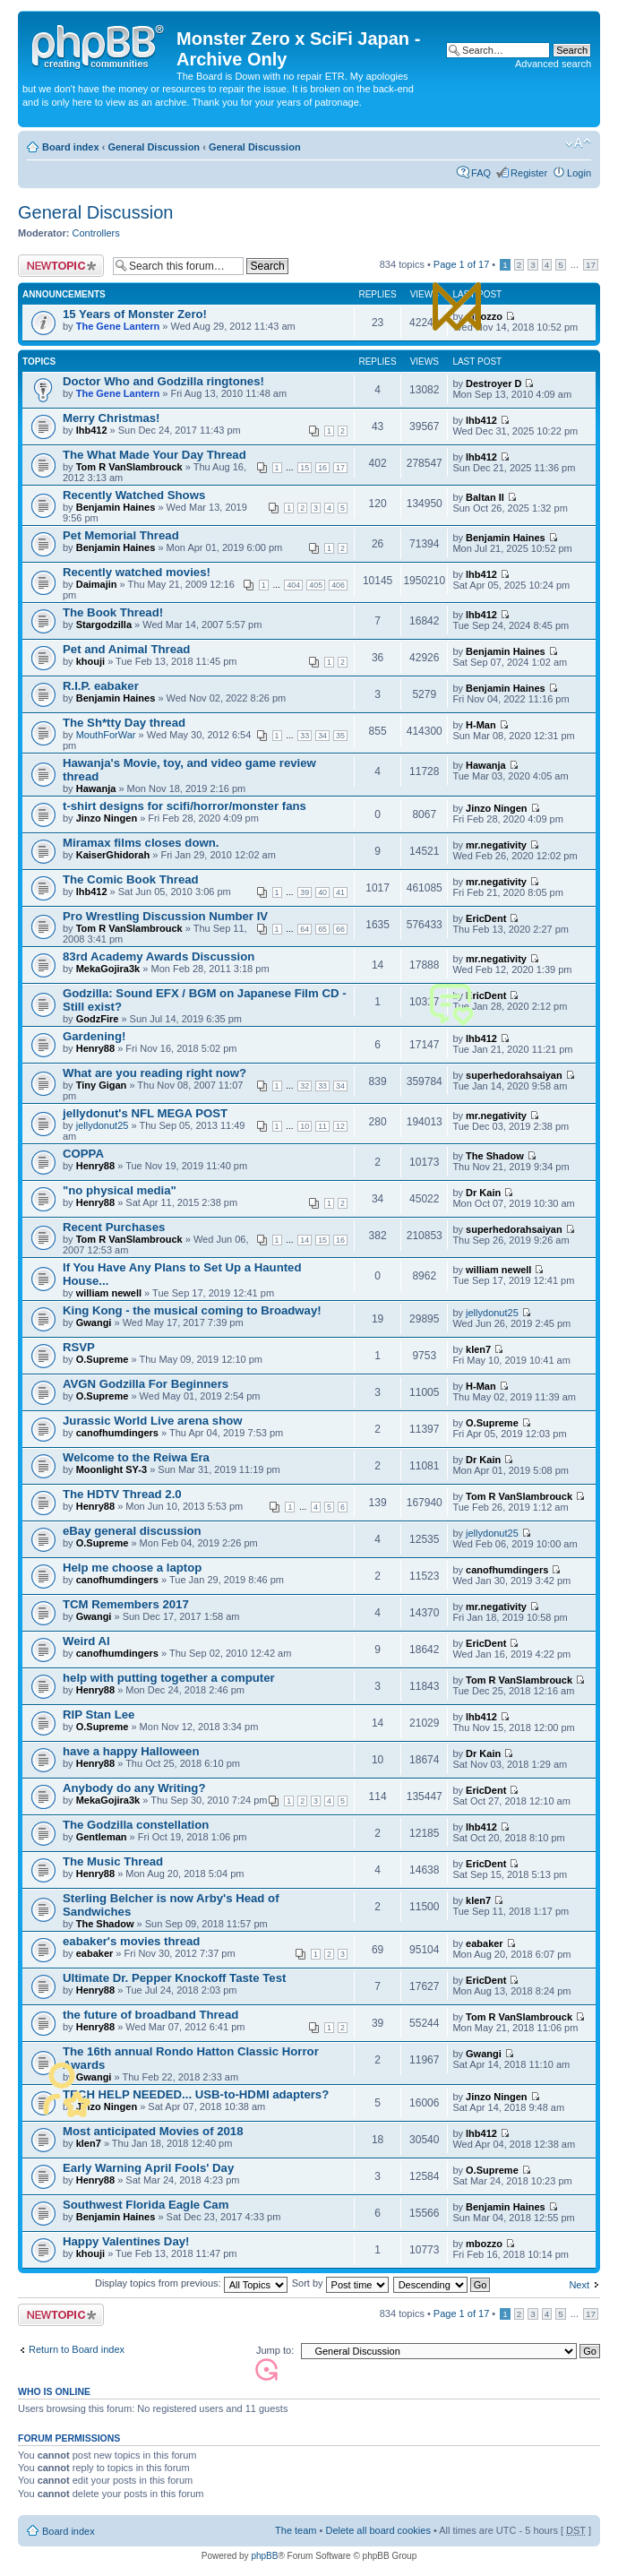  What do you see at coordinates (451, 1003) in the screenshot?
I see `view liked or favorited messages` at bounding box center [451, 1003].